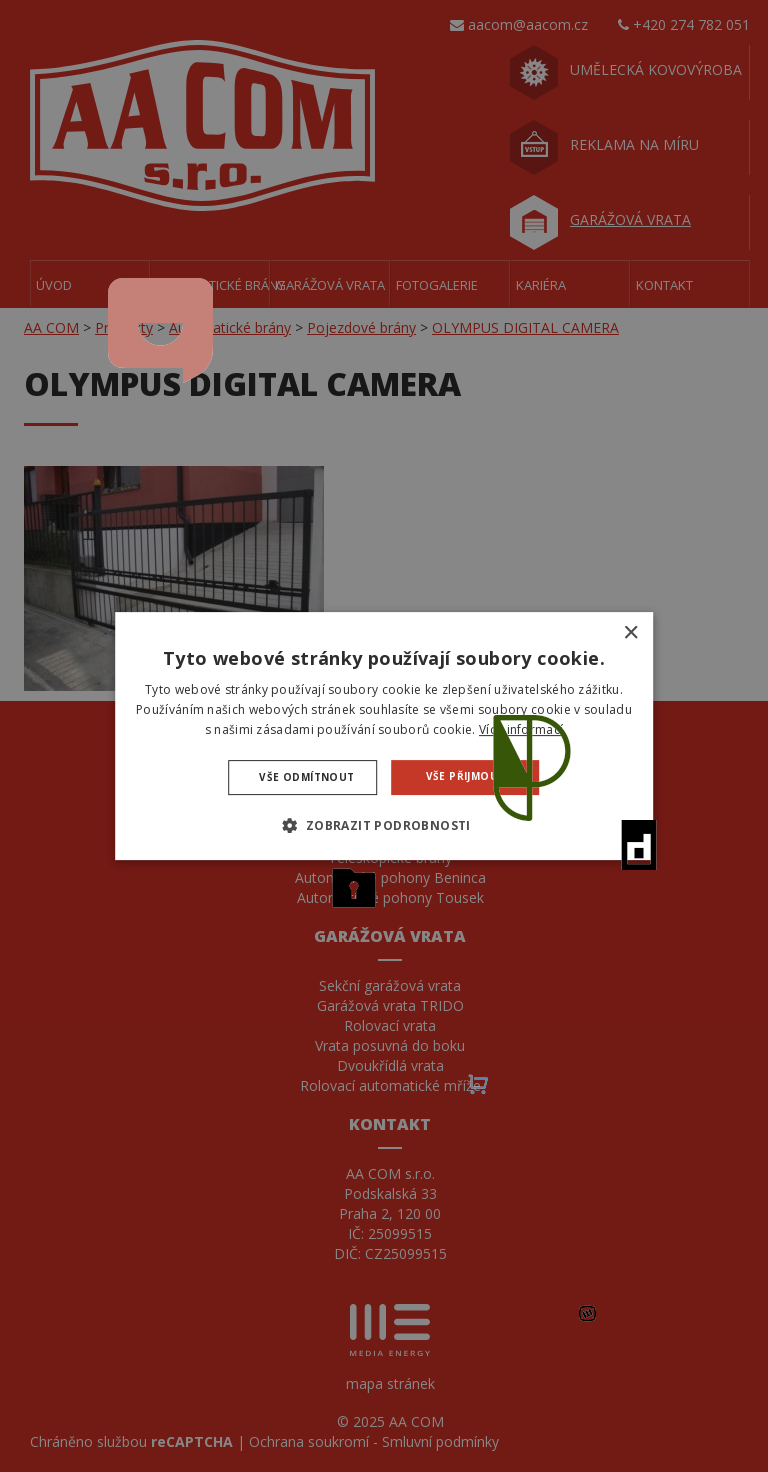  I want to click on visit the Phosphor Icons website, so click(532, 768).